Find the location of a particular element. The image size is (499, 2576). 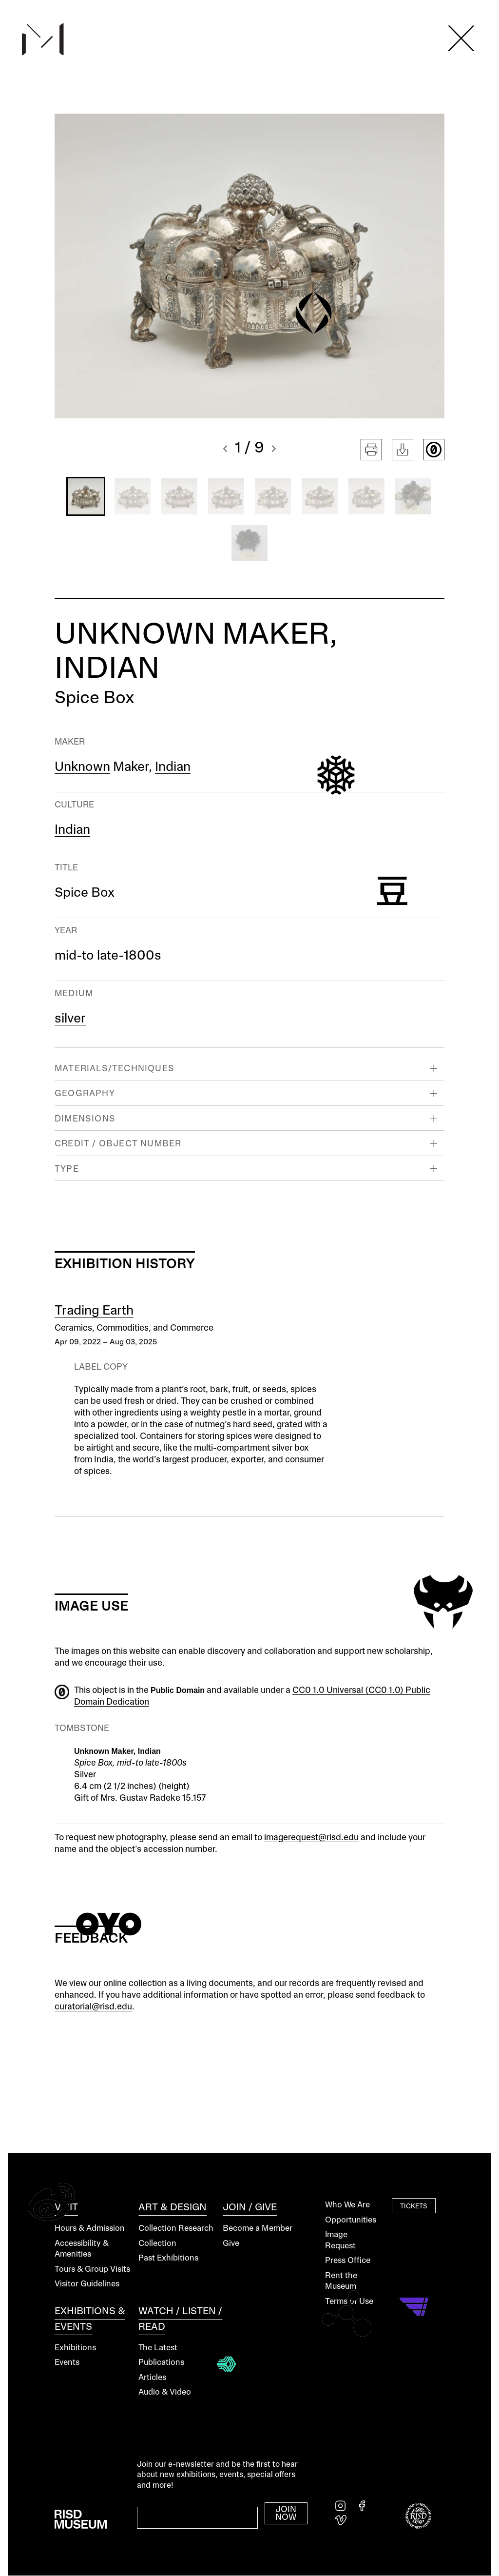

pm2 process manager logo is located at coordinates (226, 2364).